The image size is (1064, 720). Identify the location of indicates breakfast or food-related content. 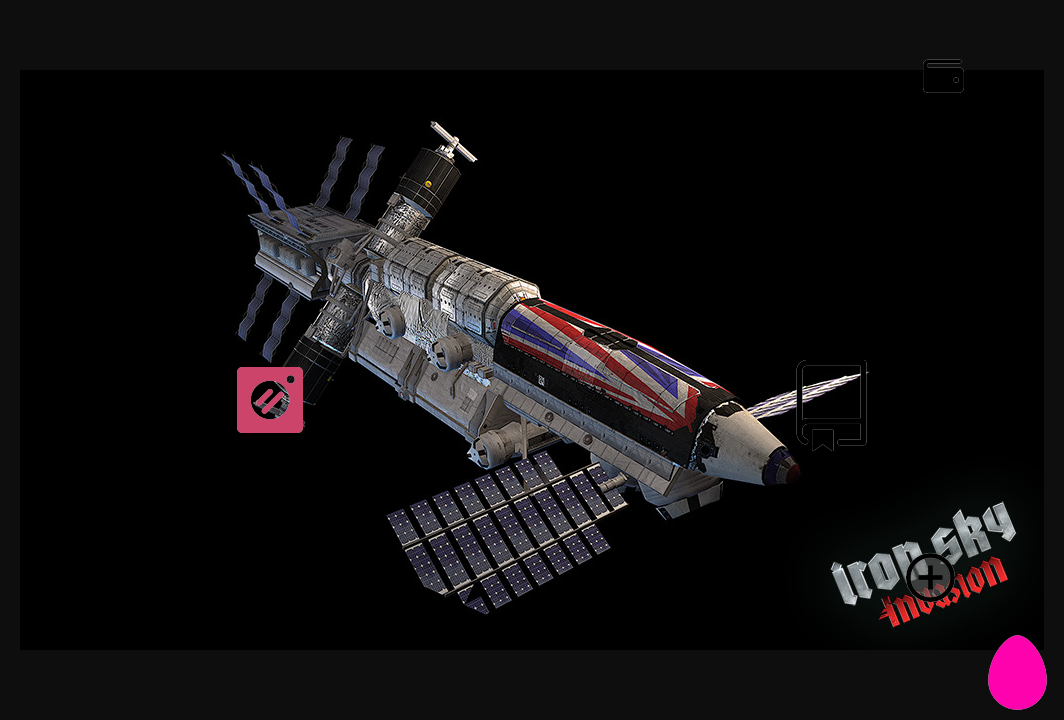
(1017, 672).